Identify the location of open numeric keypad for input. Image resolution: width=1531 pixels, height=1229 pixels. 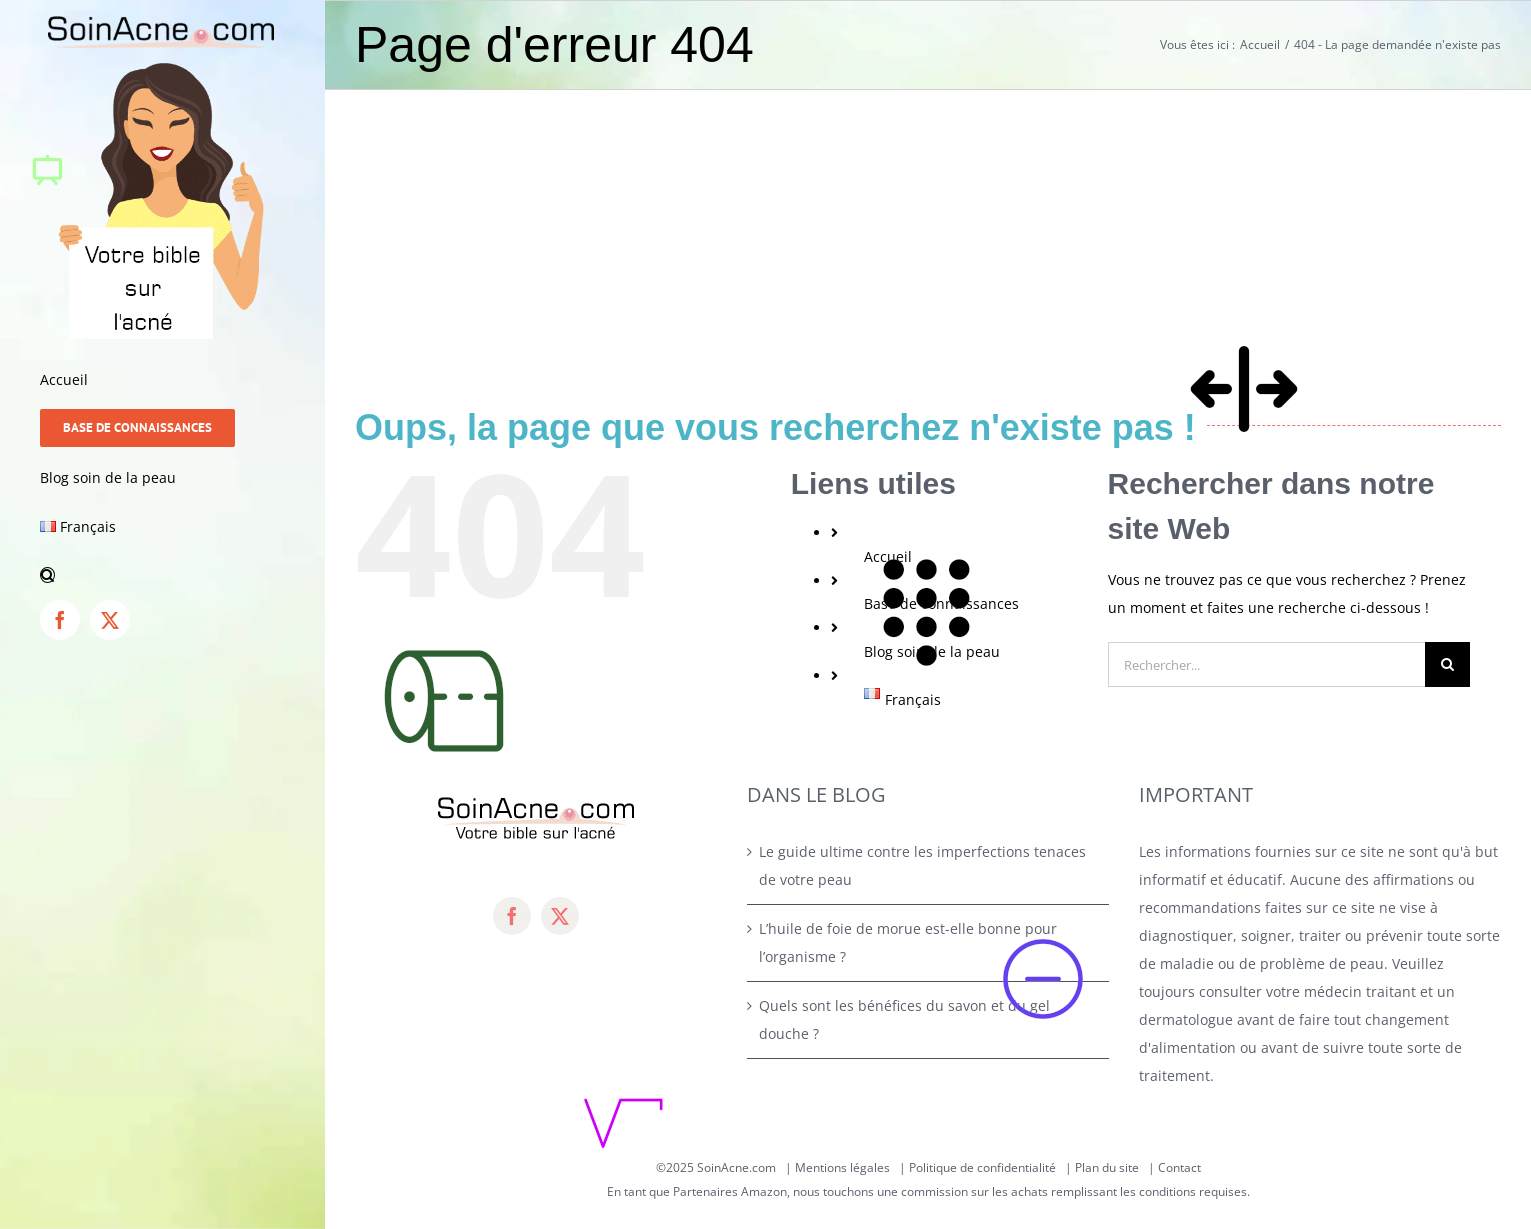
(926, 610).